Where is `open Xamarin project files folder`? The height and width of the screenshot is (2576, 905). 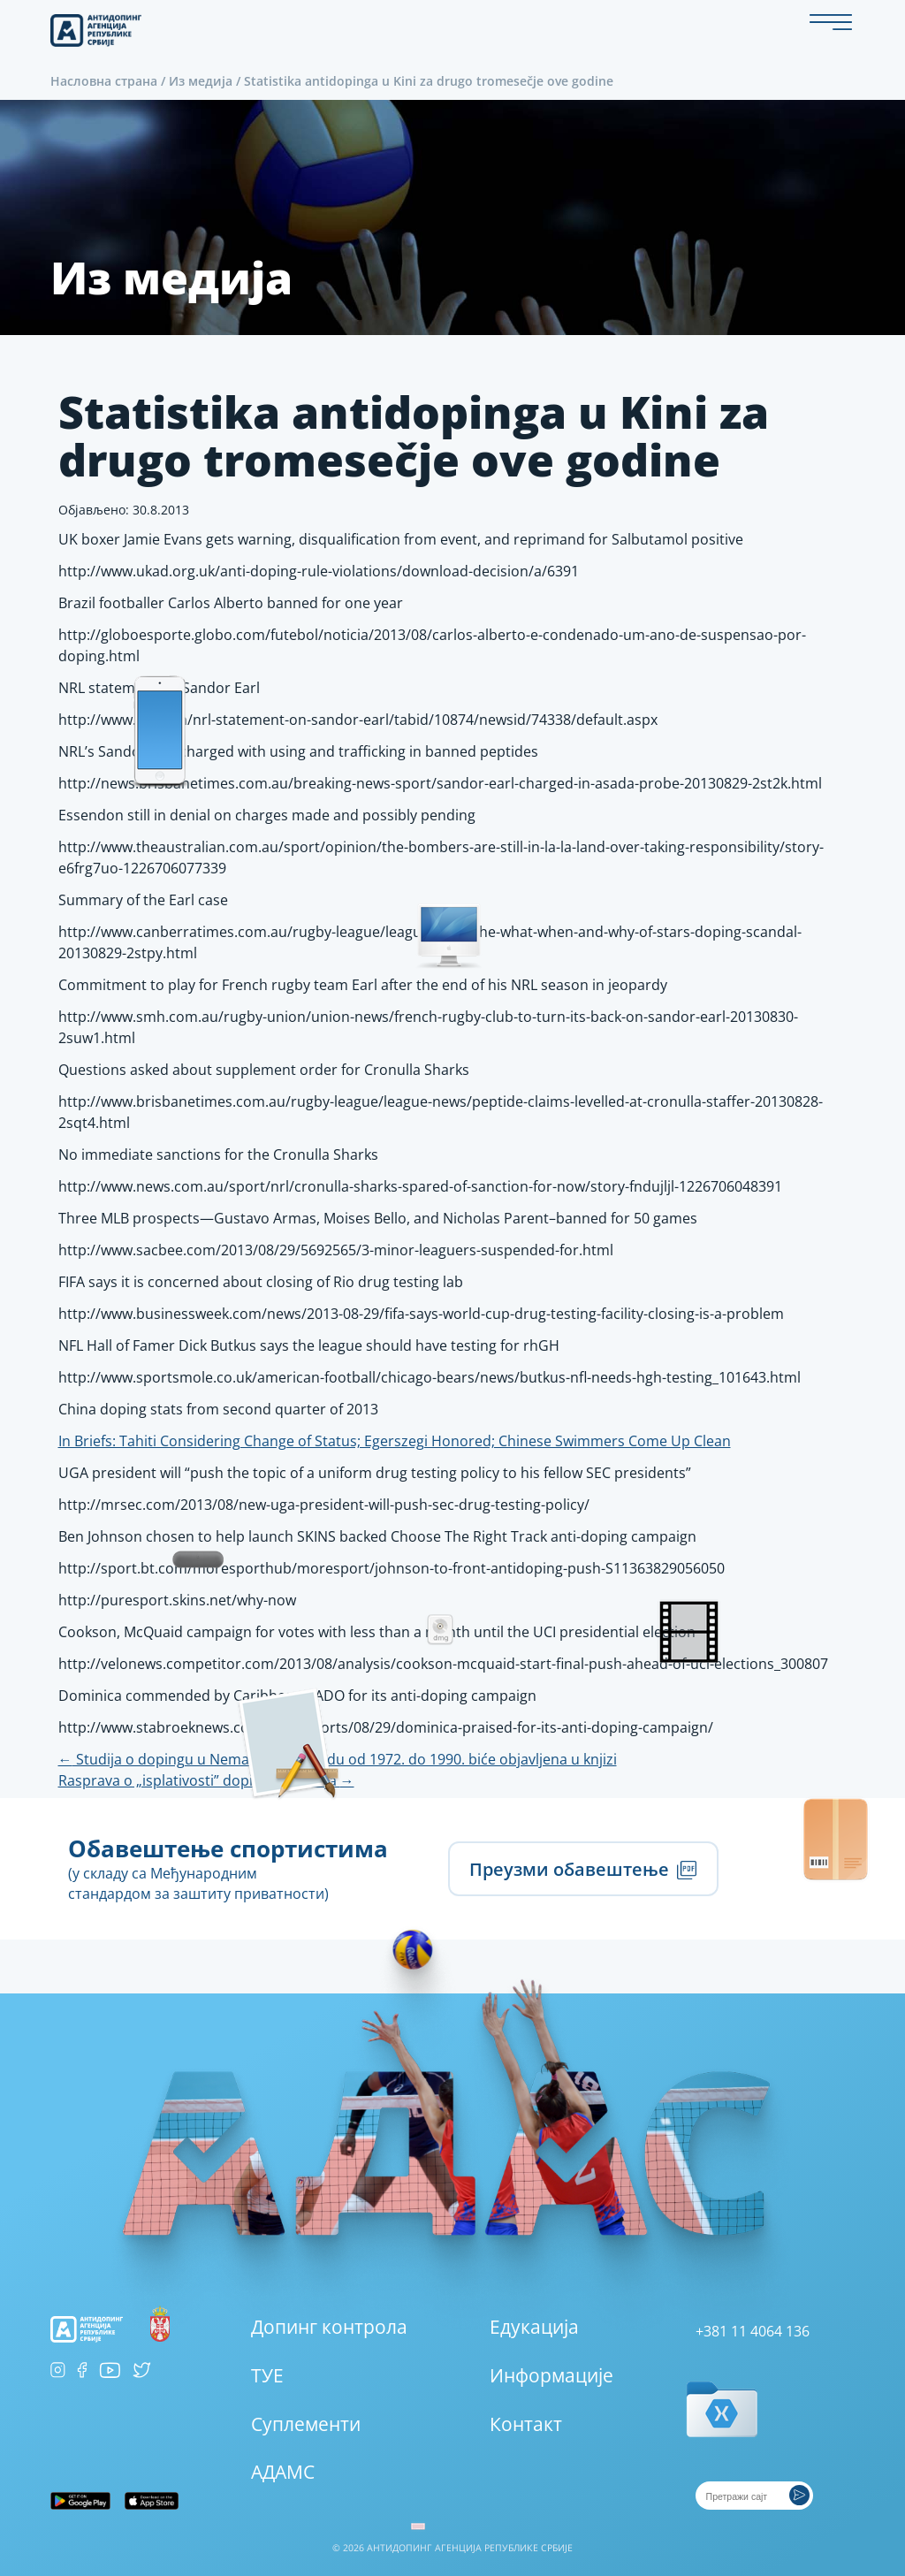 open Xamarin project files folder is located at coordinates (721, 2411).